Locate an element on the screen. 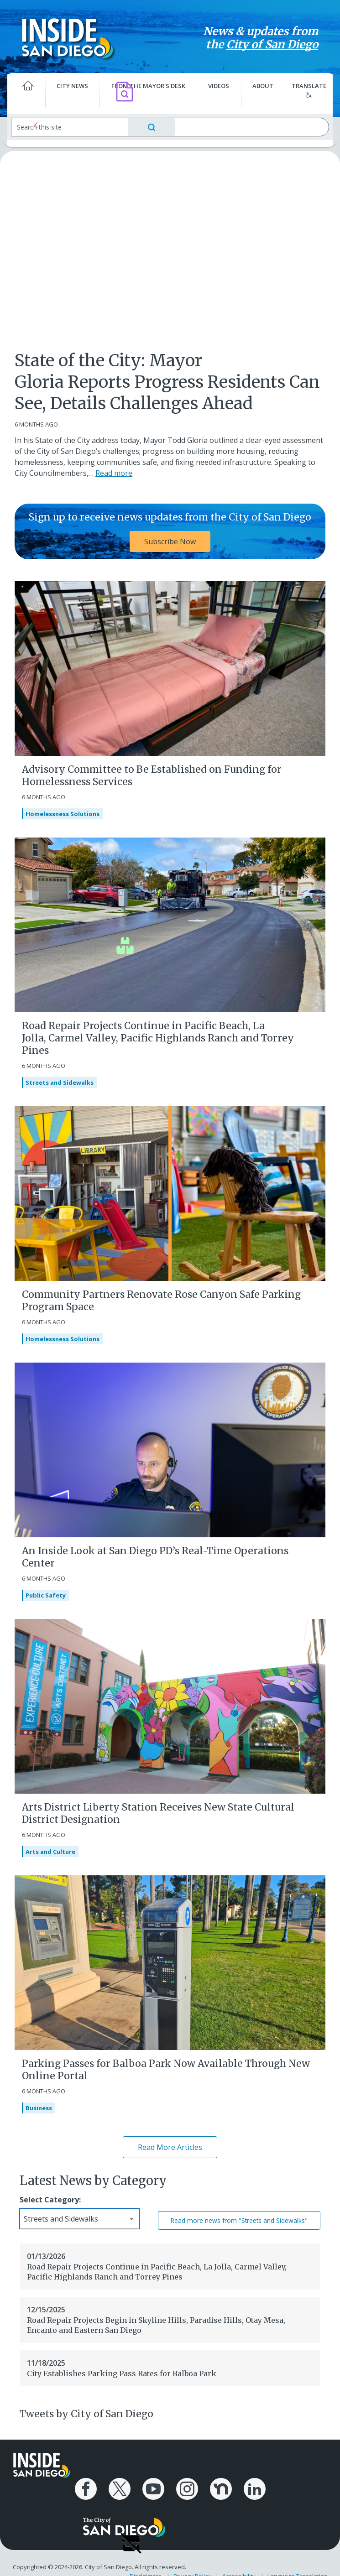 The height and width of the screenshot is (2576, 340). adjust width or resize horizontally is located at coordinates (223, 1906).